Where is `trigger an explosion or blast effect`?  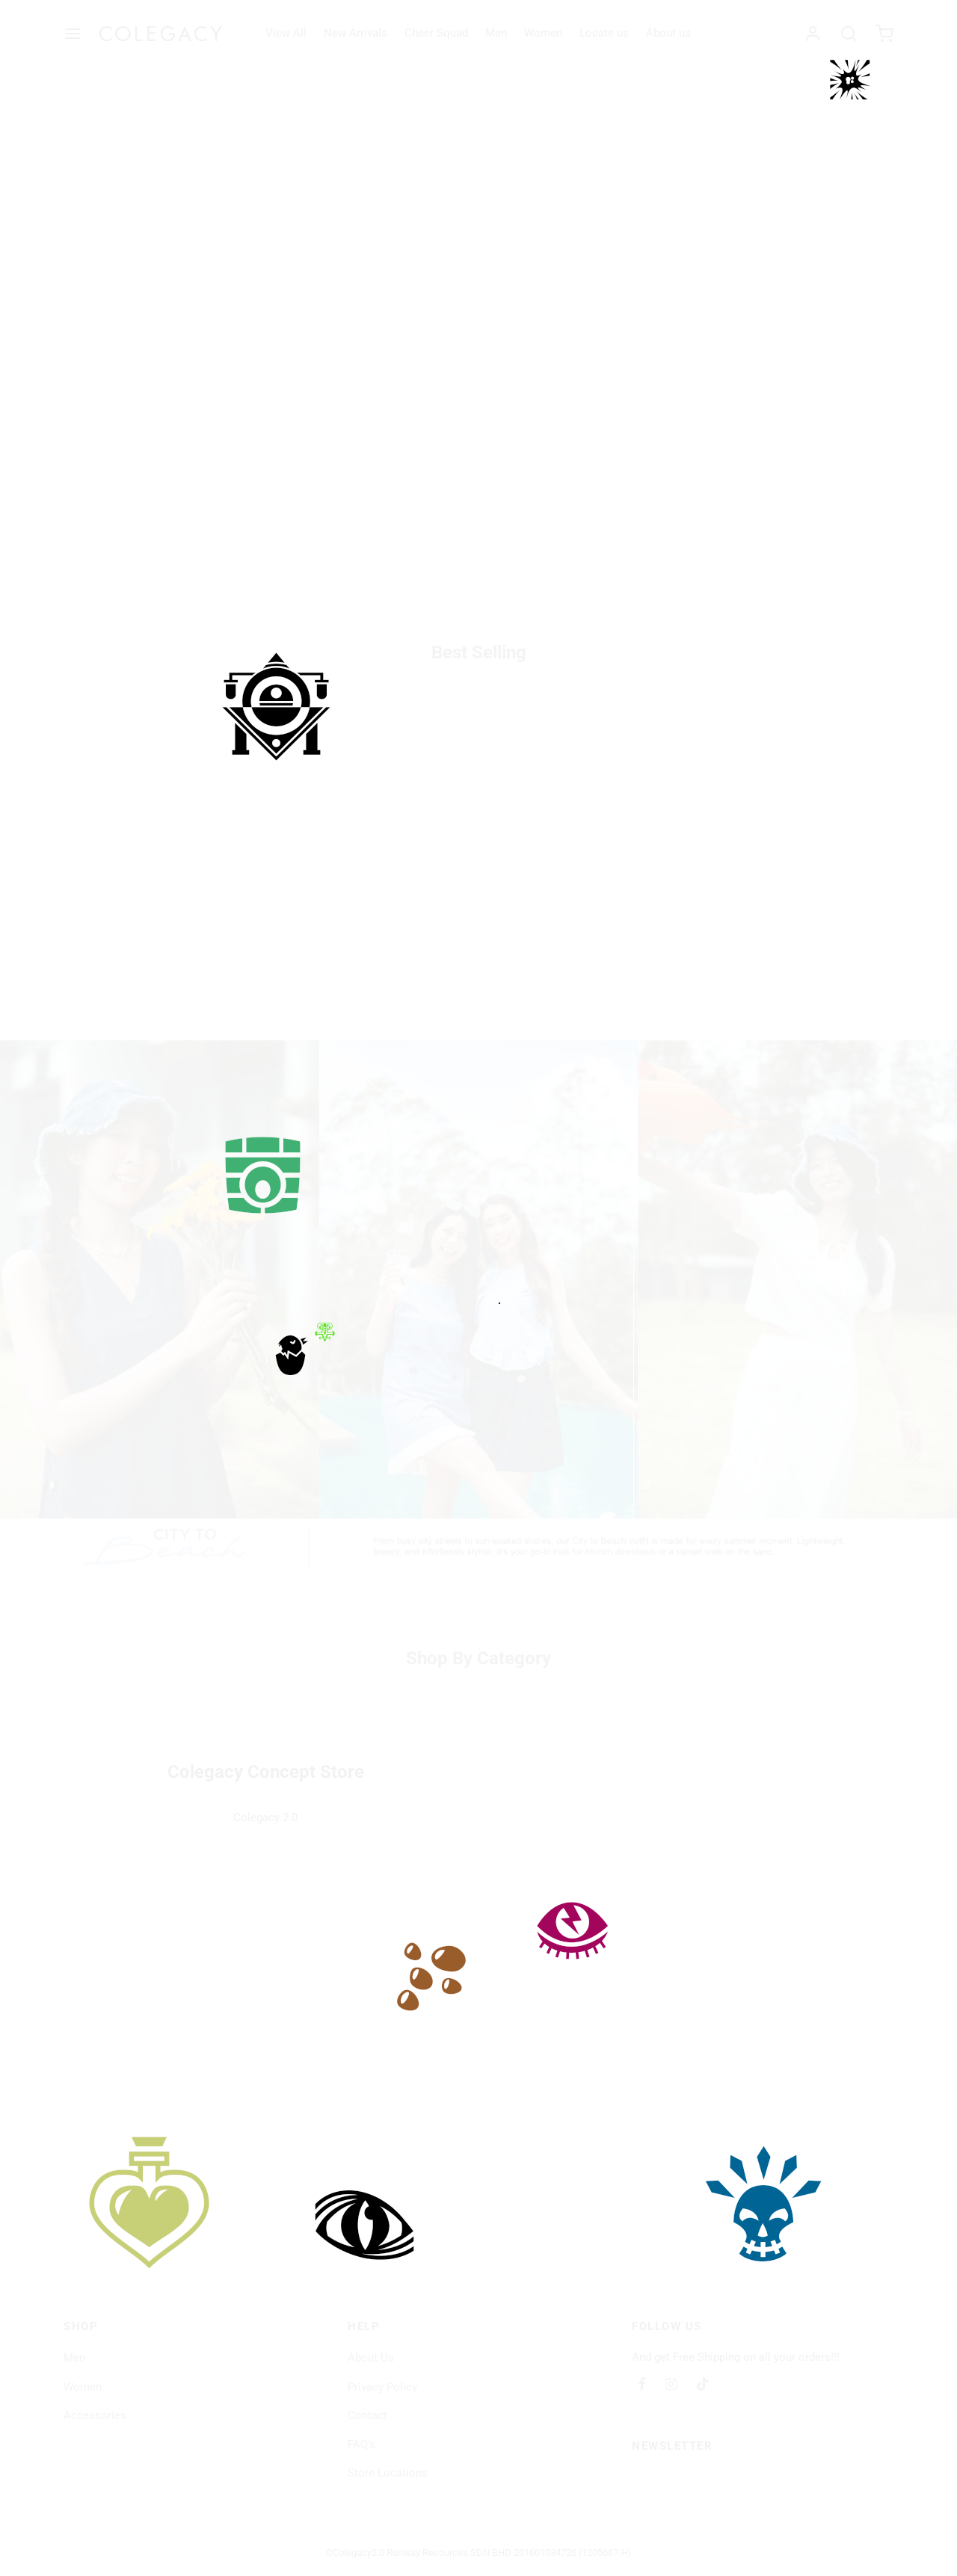
trigger an explosion or blast effect is located at coordinates (849, 79).